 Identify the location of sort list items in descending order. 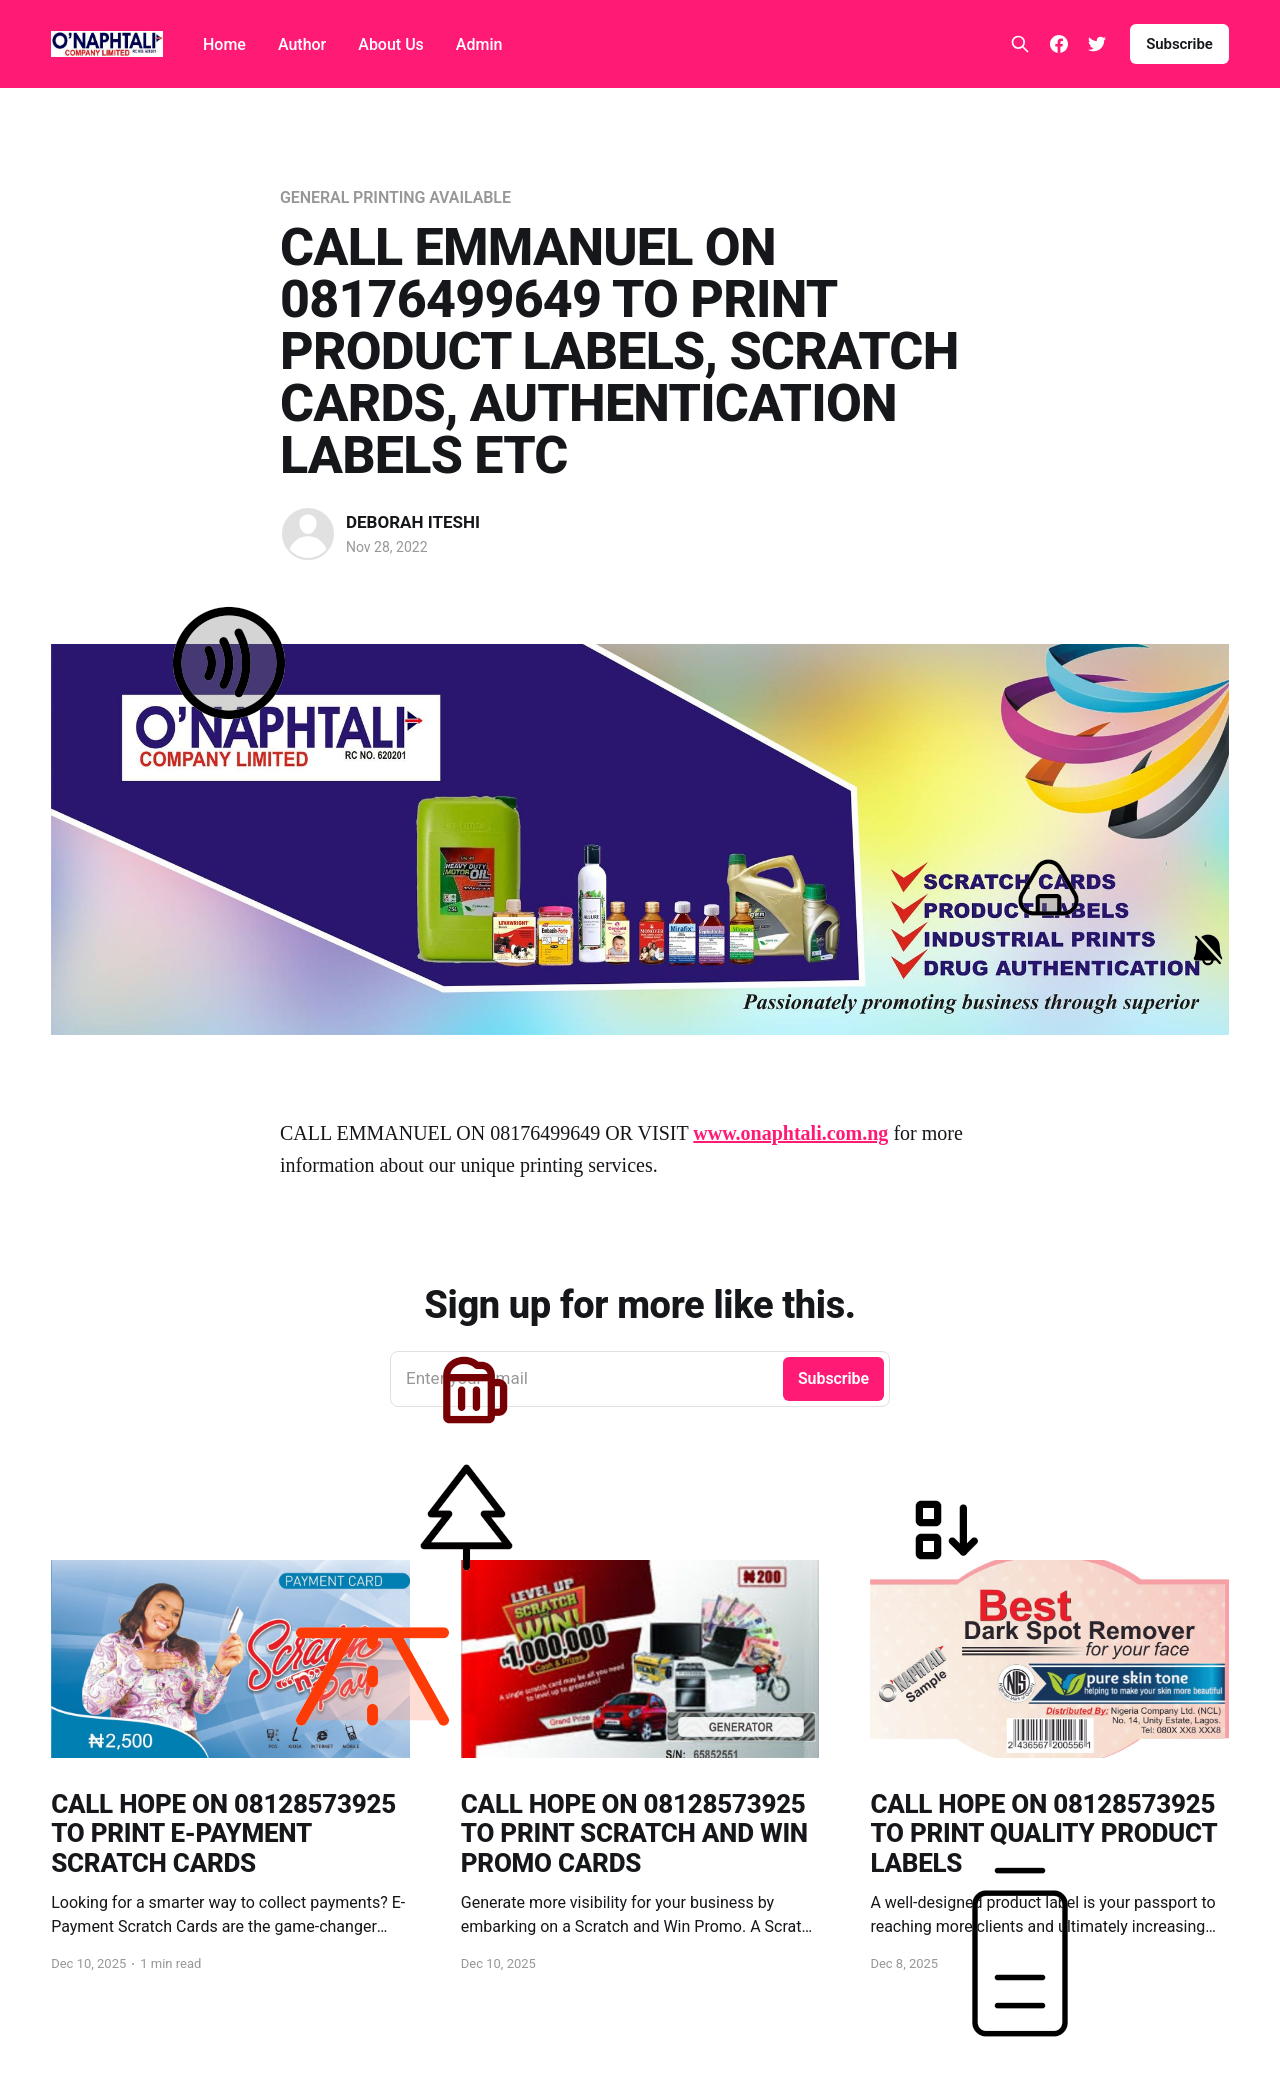
(945, 1530).